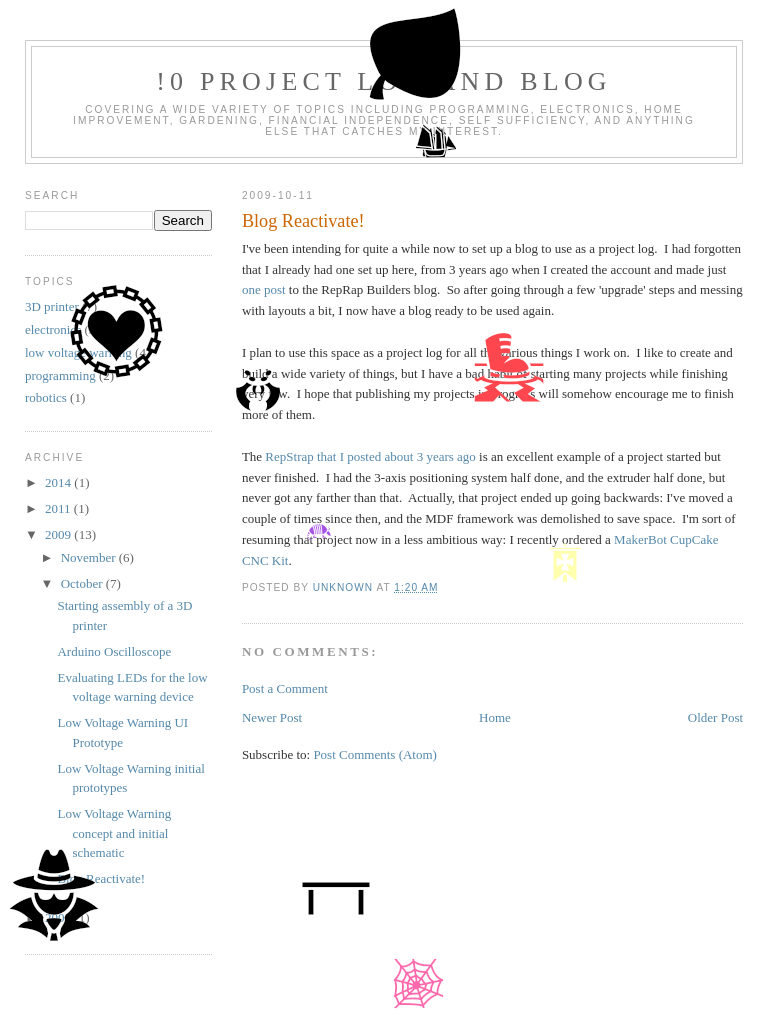  What do you see at coordinates (116, 332) in the screenshot?
I see `indicates a locked or committed relationship status` at bounding box center [116, 332].